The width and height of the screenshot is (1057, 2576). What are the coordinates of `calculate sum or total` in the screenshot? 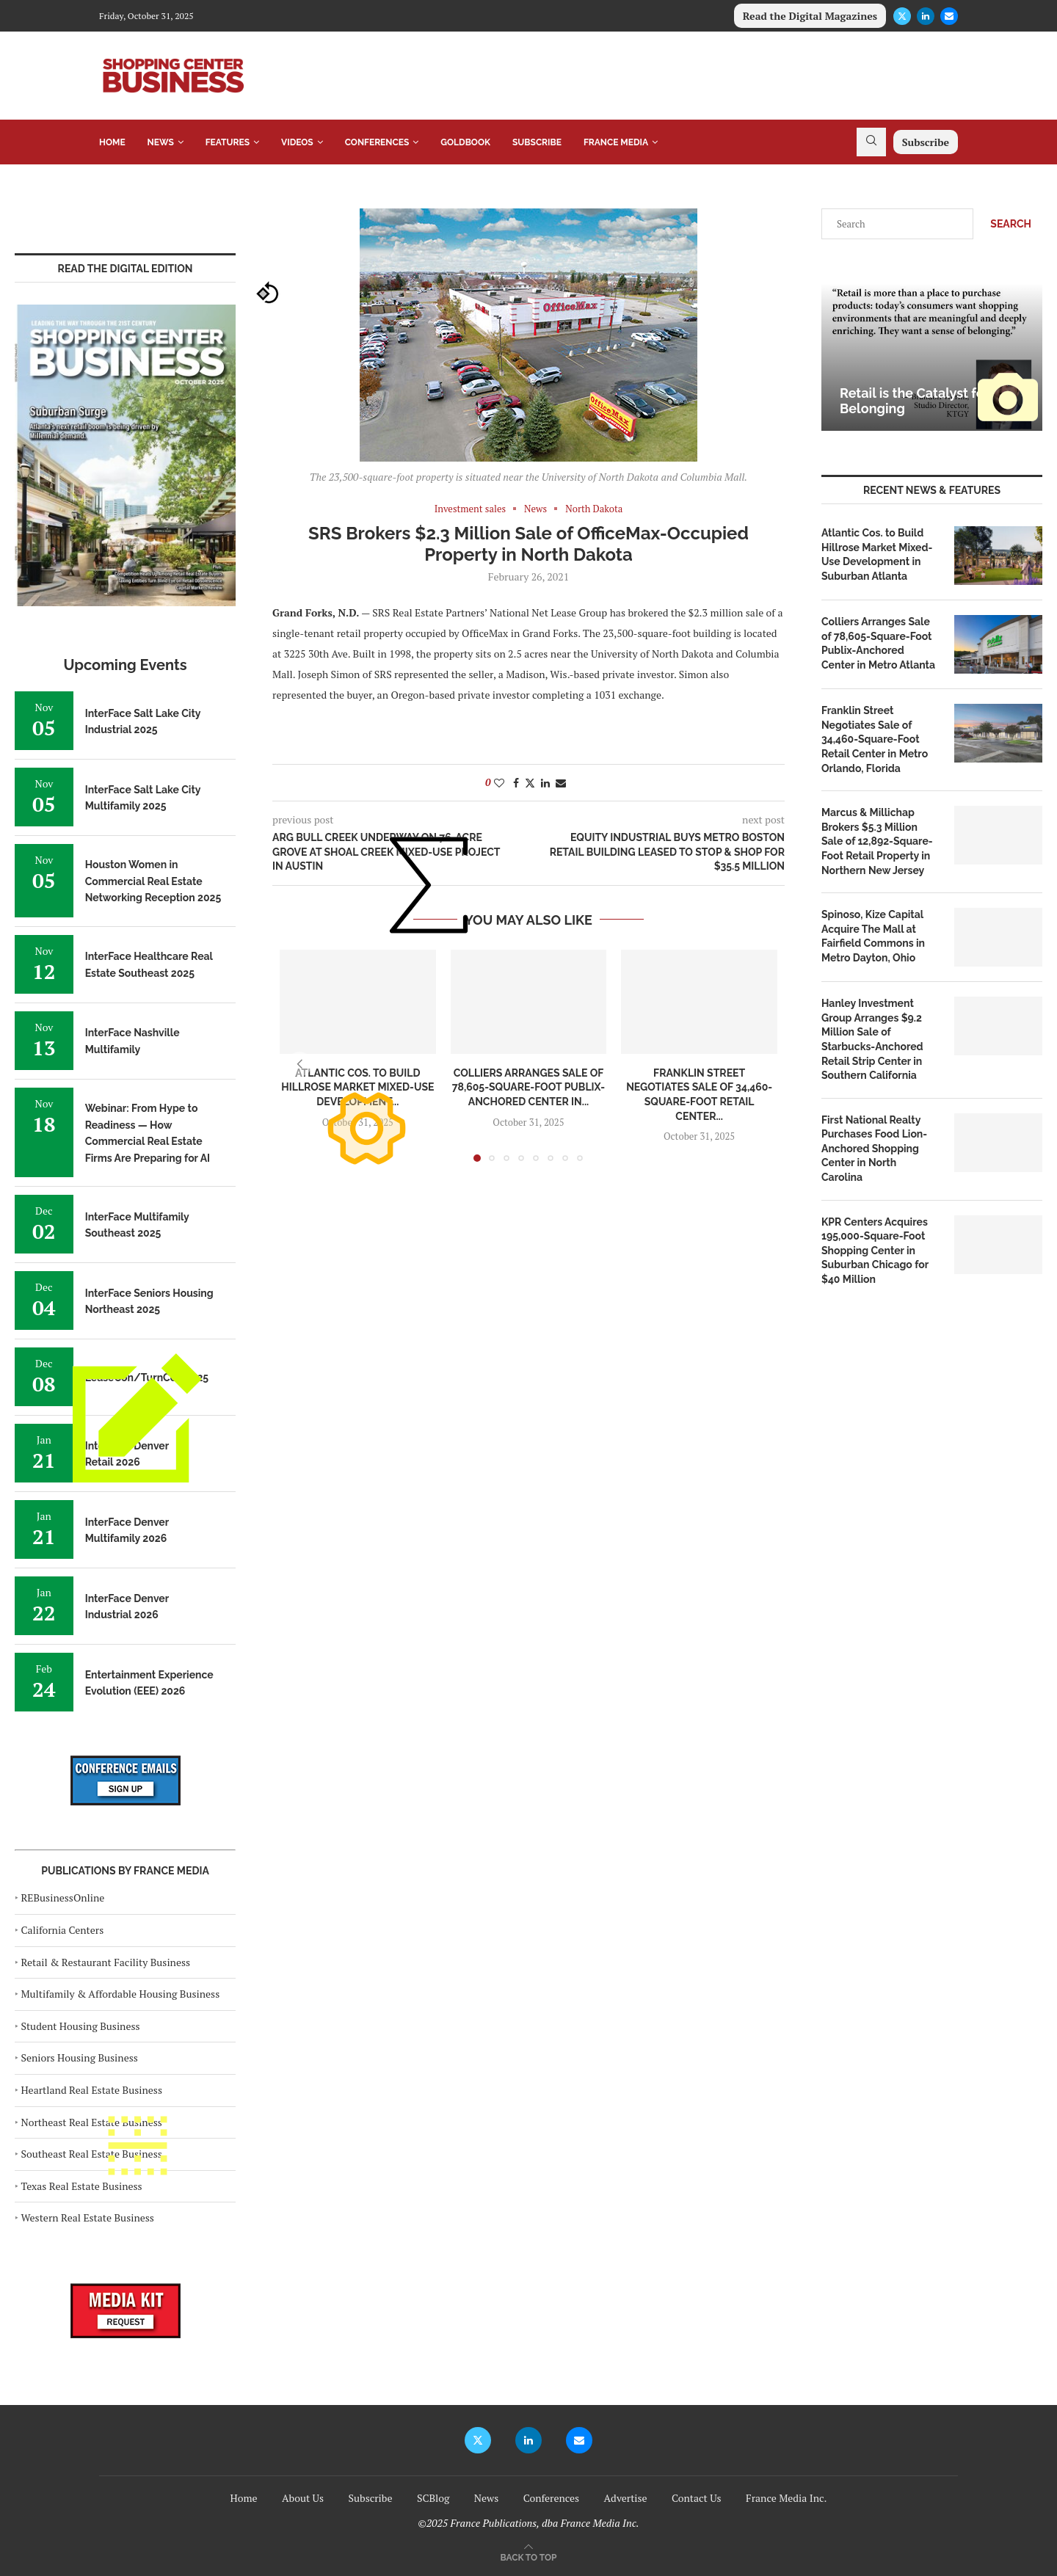 It's located at (429, 885).